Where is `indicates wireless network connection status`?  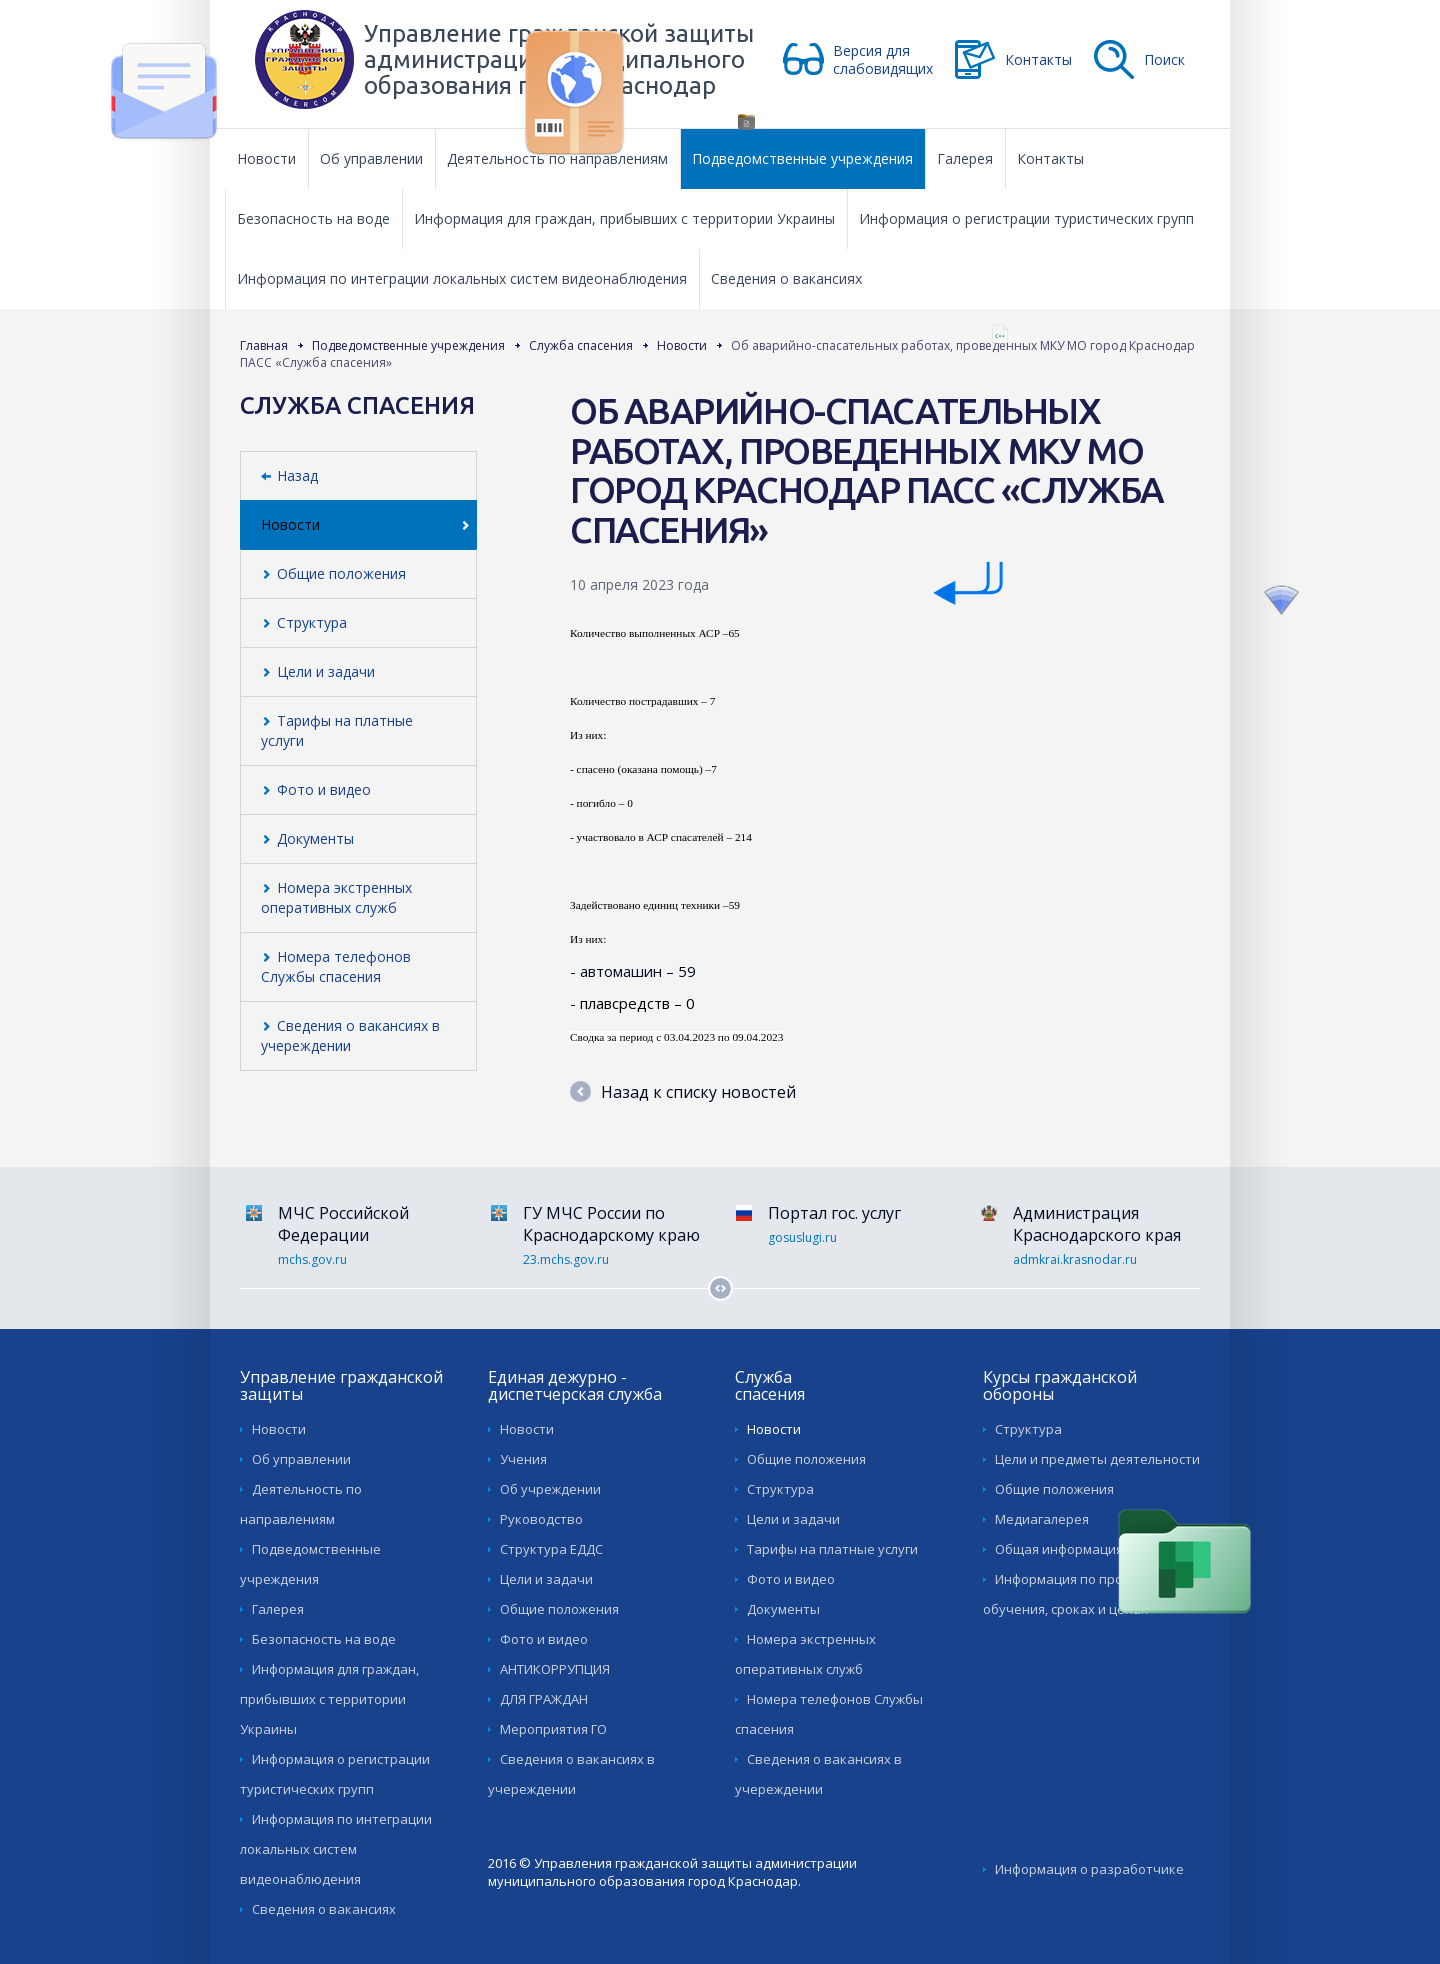
indicates wireless network connection status is located at coordinates (1281, 599).